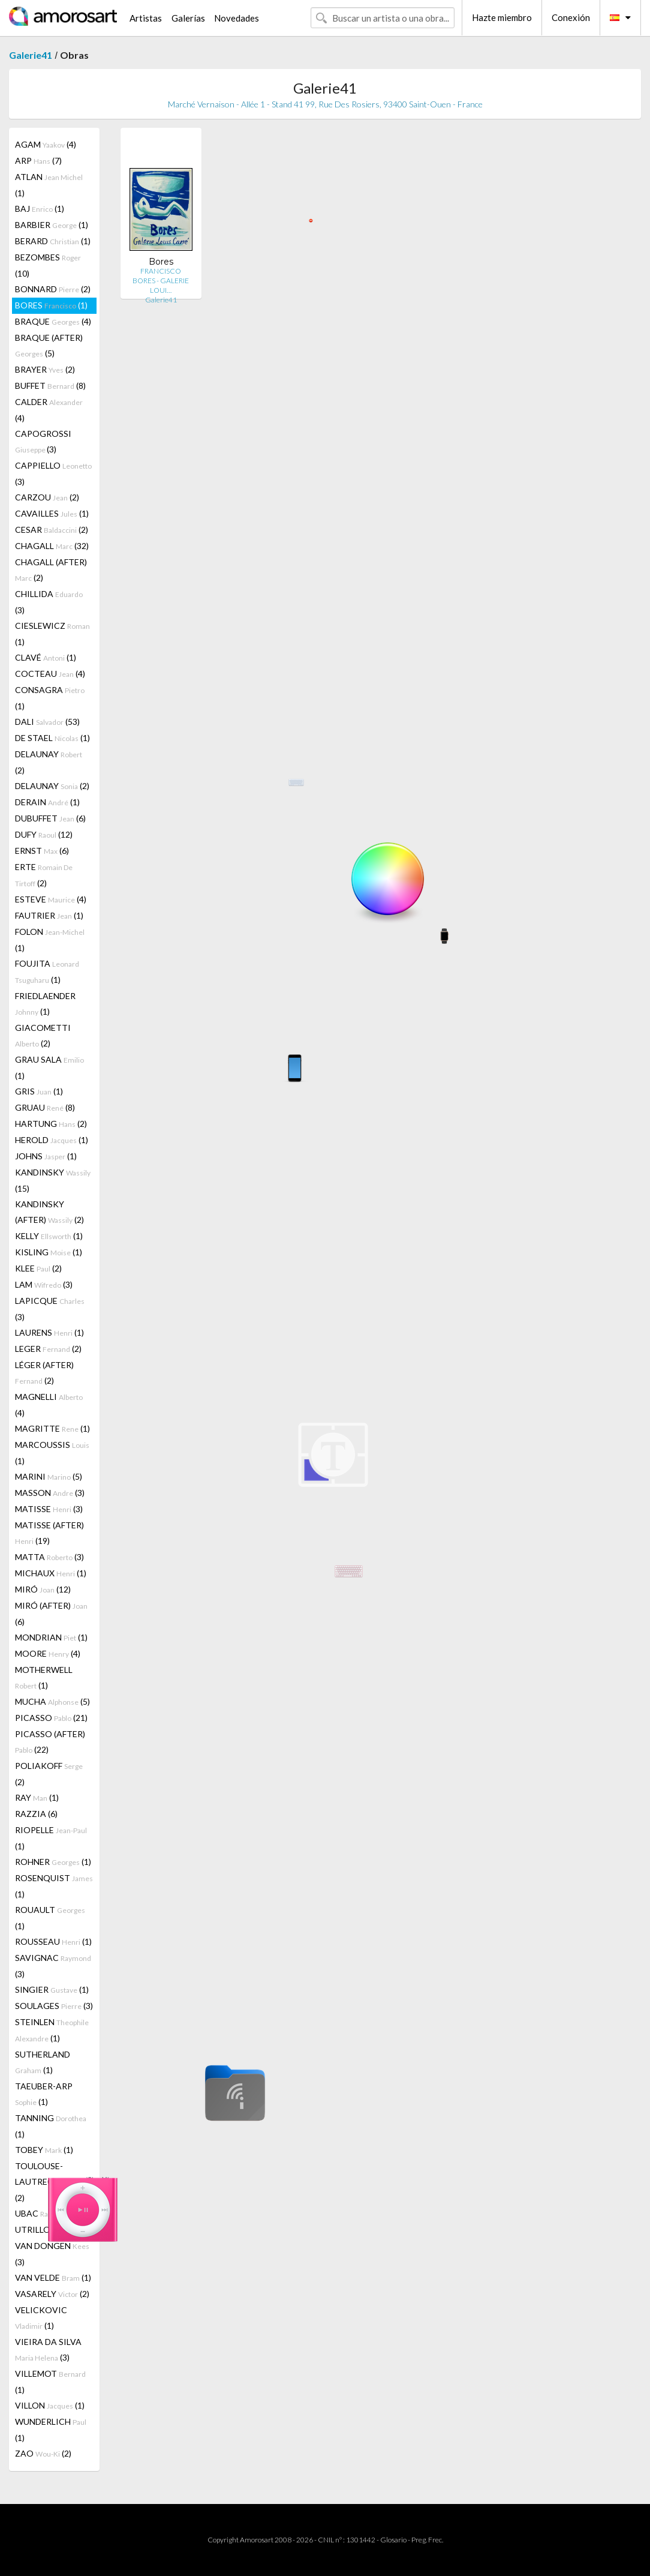 The width and height of the screenshot is (650, 2576). What do you see at coordinates (296, 782) in the screenshot?
I see `indicates keyboard connected via bluetooth` at bounding box center [296, 782].